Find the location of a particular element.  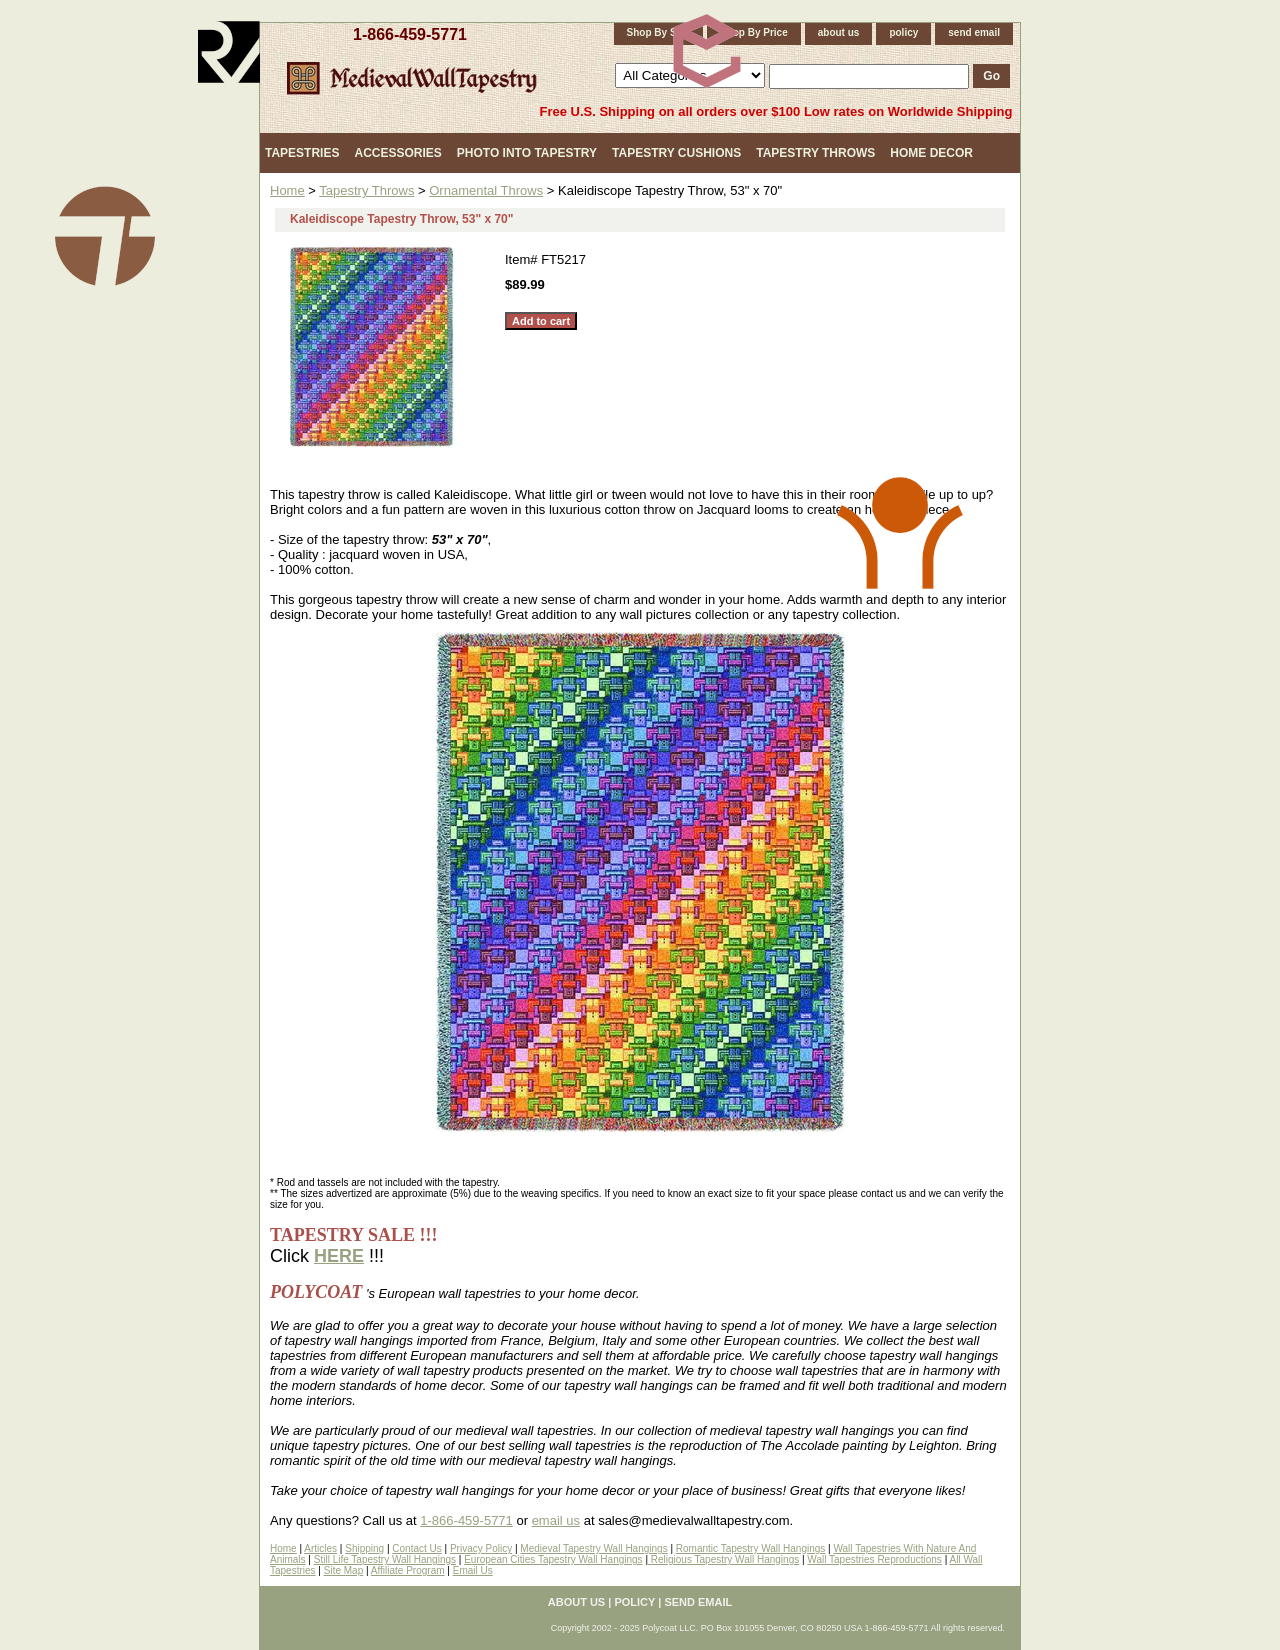

myget package hosting service logo is located at coordinates (707, 51).